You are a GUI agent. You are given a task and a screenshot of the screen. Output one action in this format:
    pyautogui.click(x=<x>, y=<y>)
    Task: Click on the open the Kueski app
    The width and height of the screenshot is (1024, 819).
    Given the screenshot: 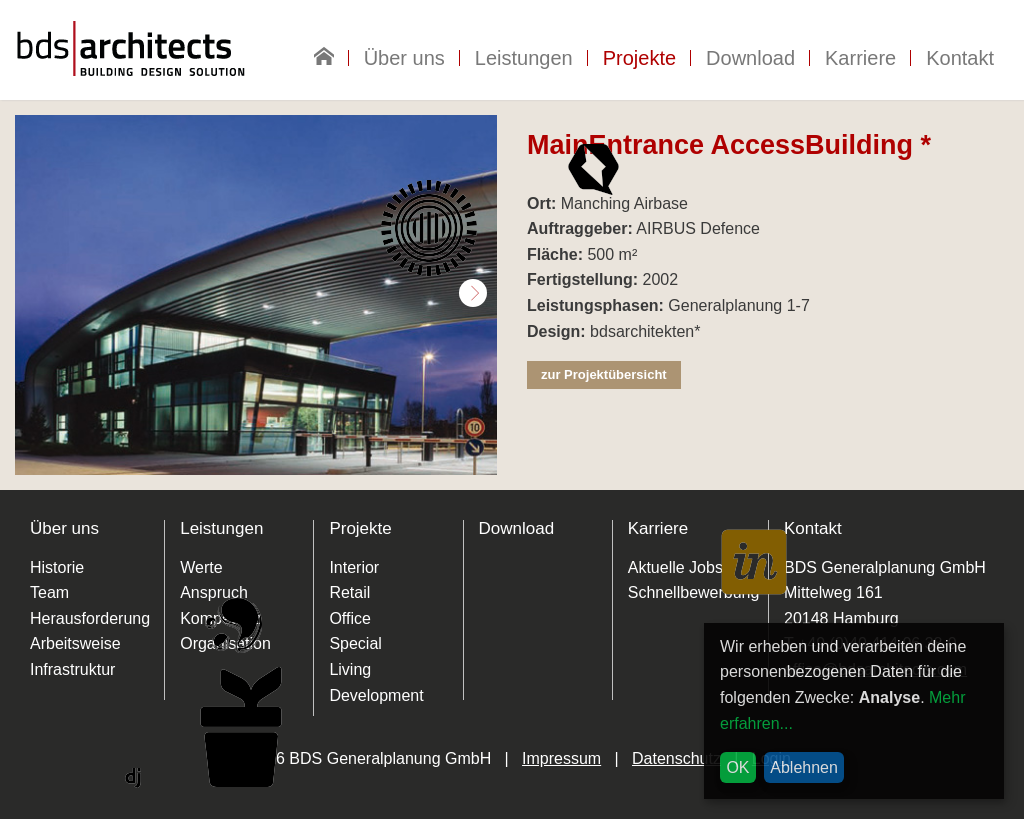 What is the action you would take?
    pyautogui.click(x=241, y=727)
    